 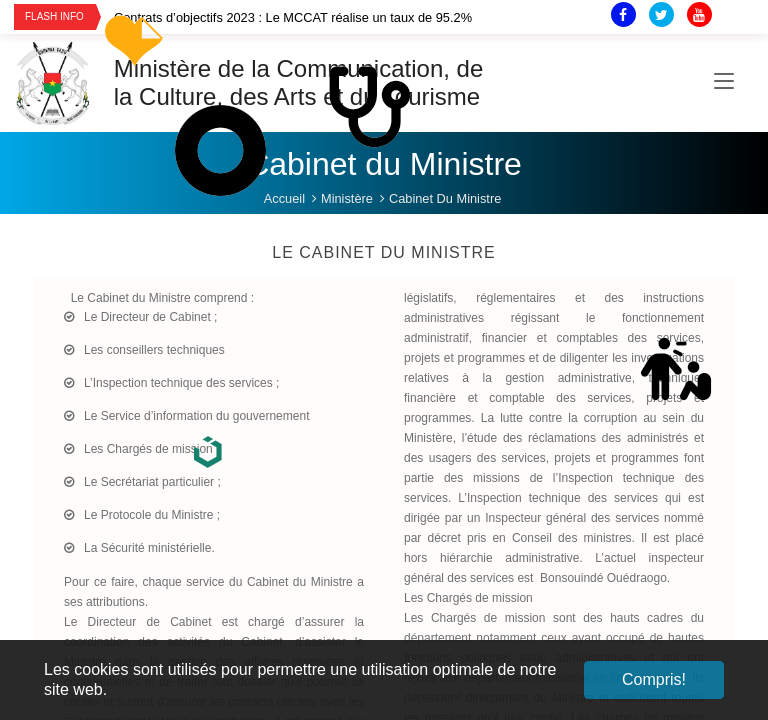 I want to click on access Okta identity management, so click(x=220, y=150).